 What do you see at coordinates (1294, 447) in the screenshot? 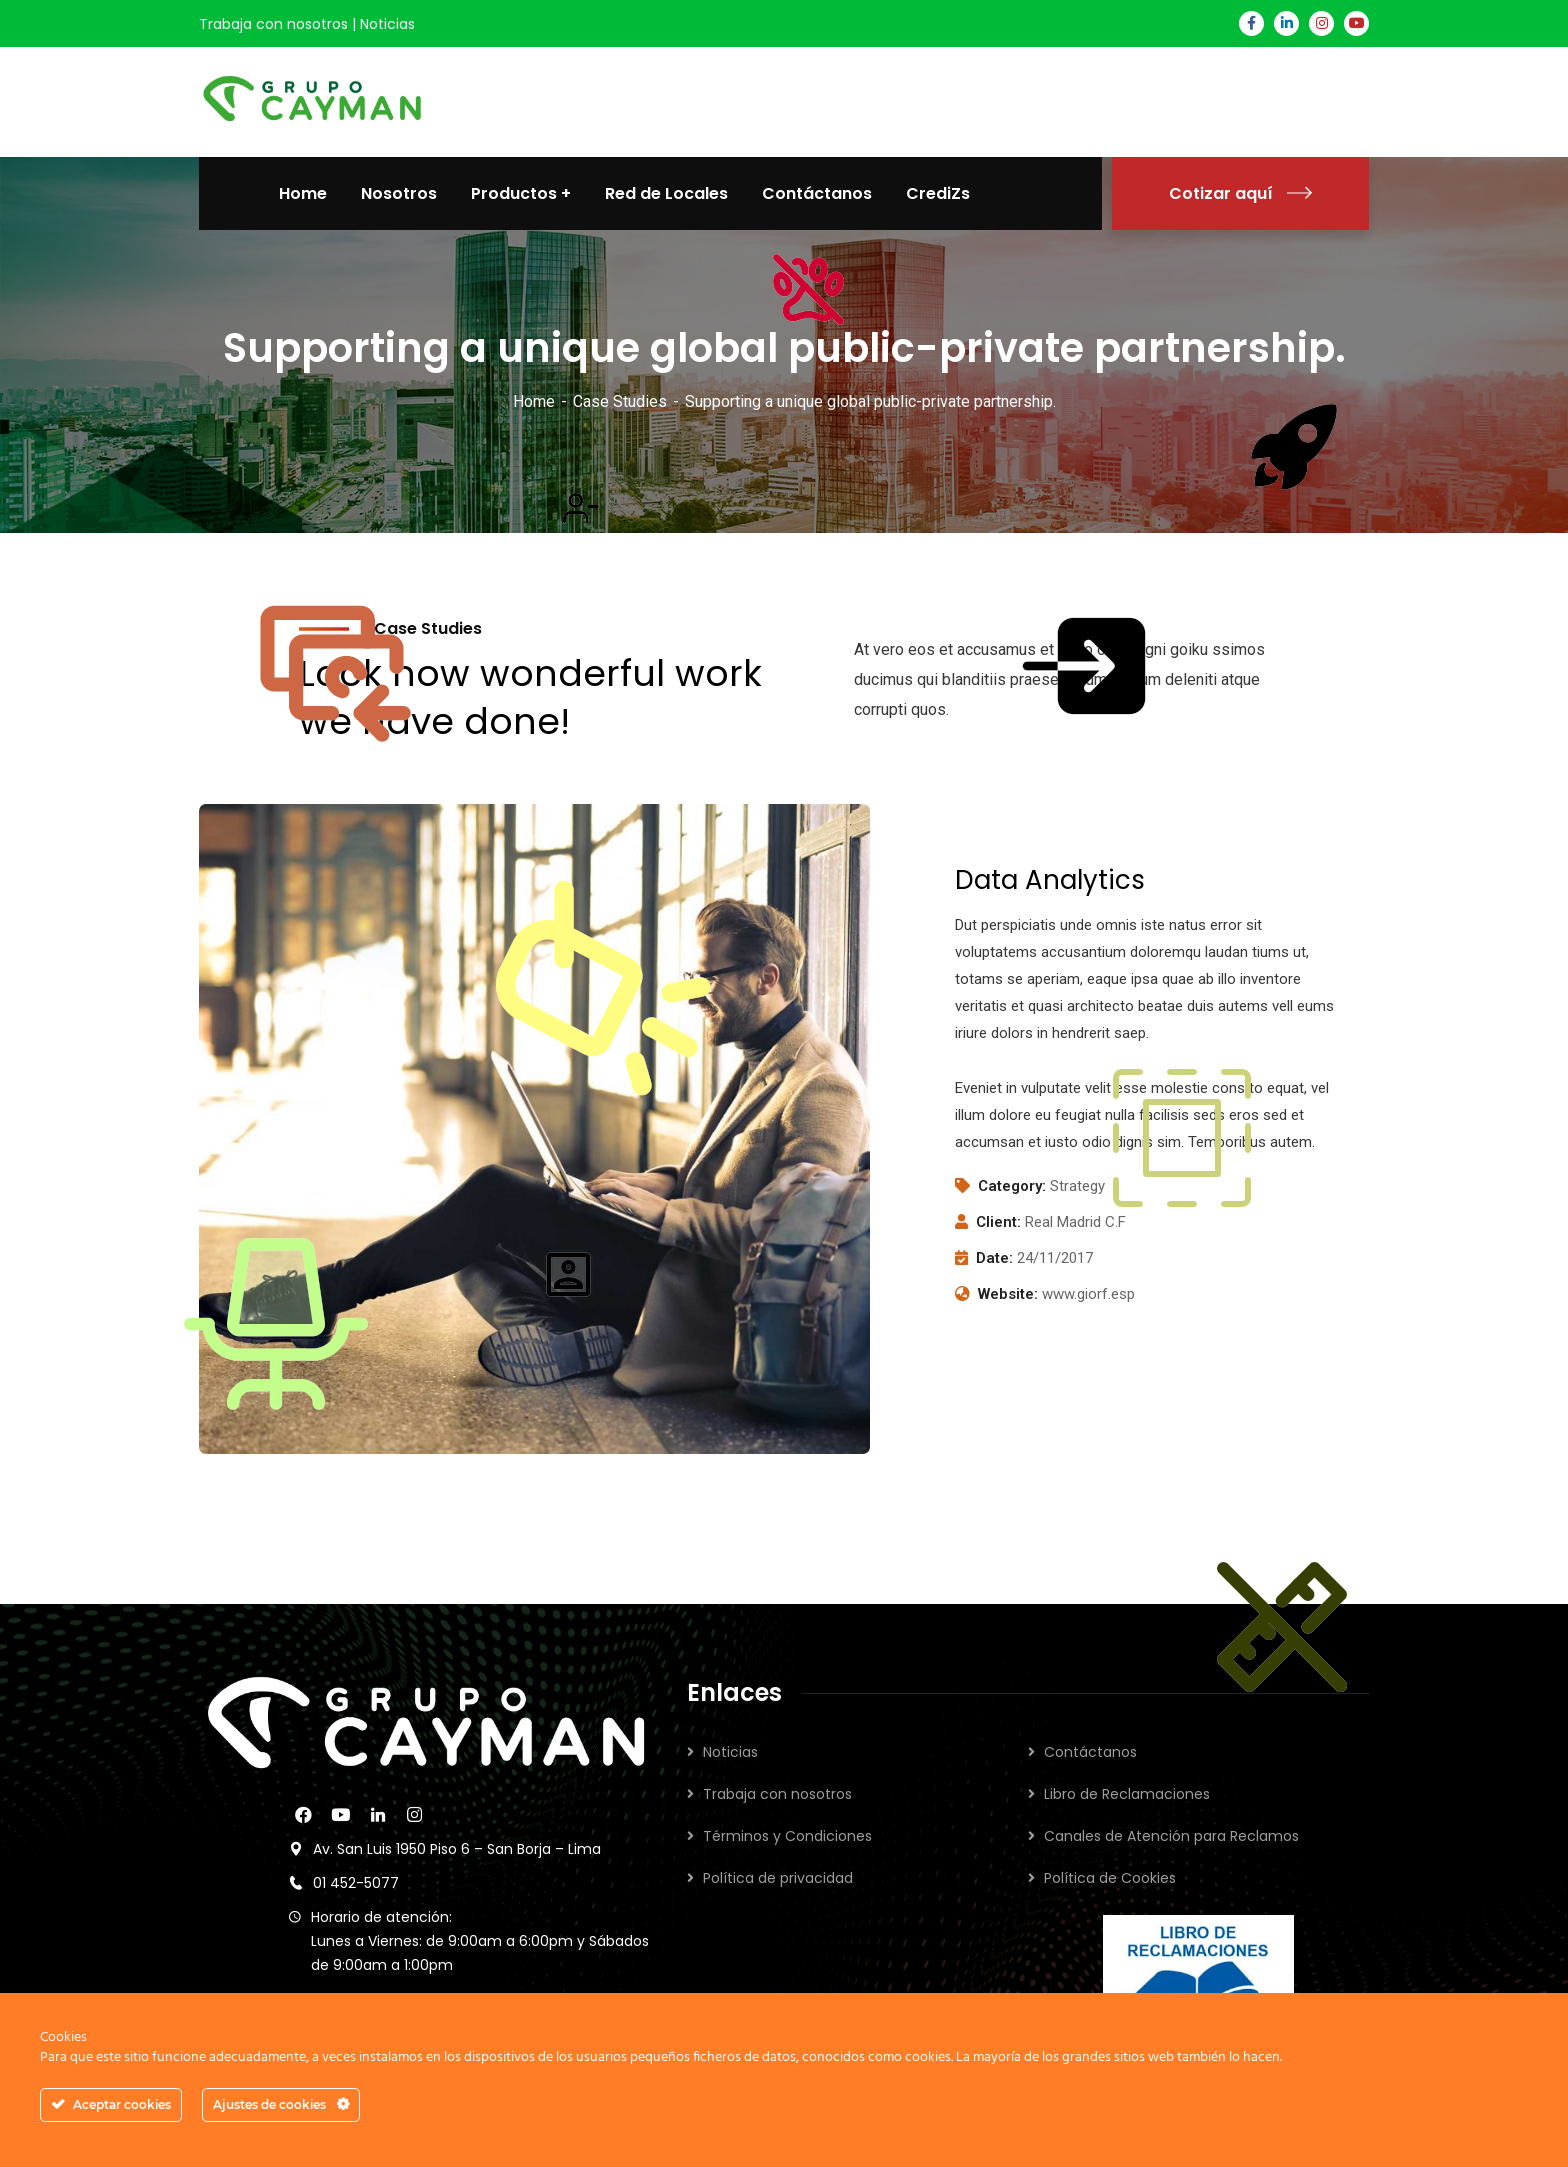
I see `launch or deploy an application` at bounding box center [1294, 447].